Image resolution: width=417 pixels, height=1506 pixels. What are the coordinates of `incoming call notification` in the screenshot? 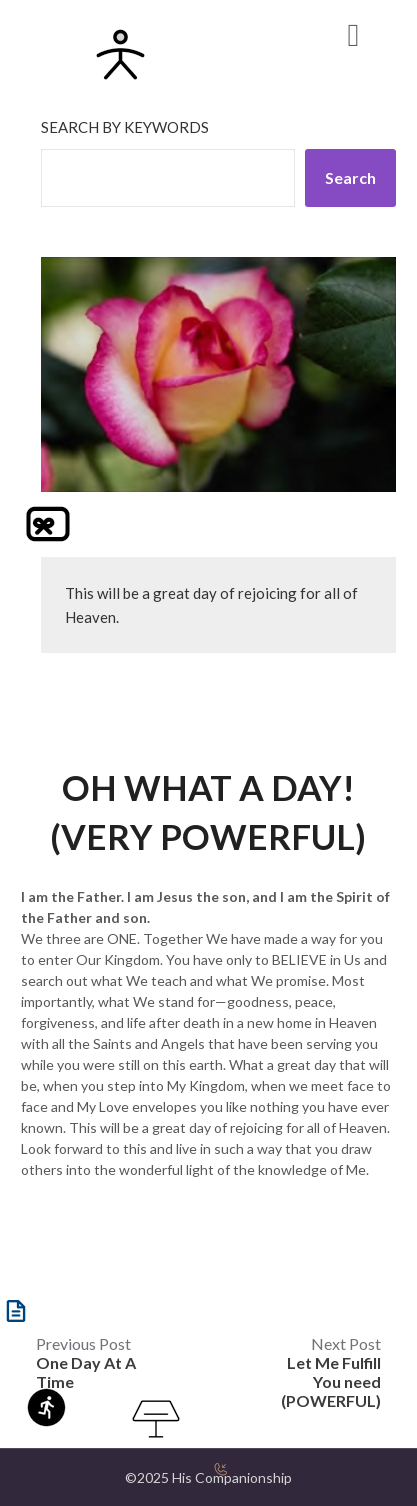 It's located at (221, 1469).